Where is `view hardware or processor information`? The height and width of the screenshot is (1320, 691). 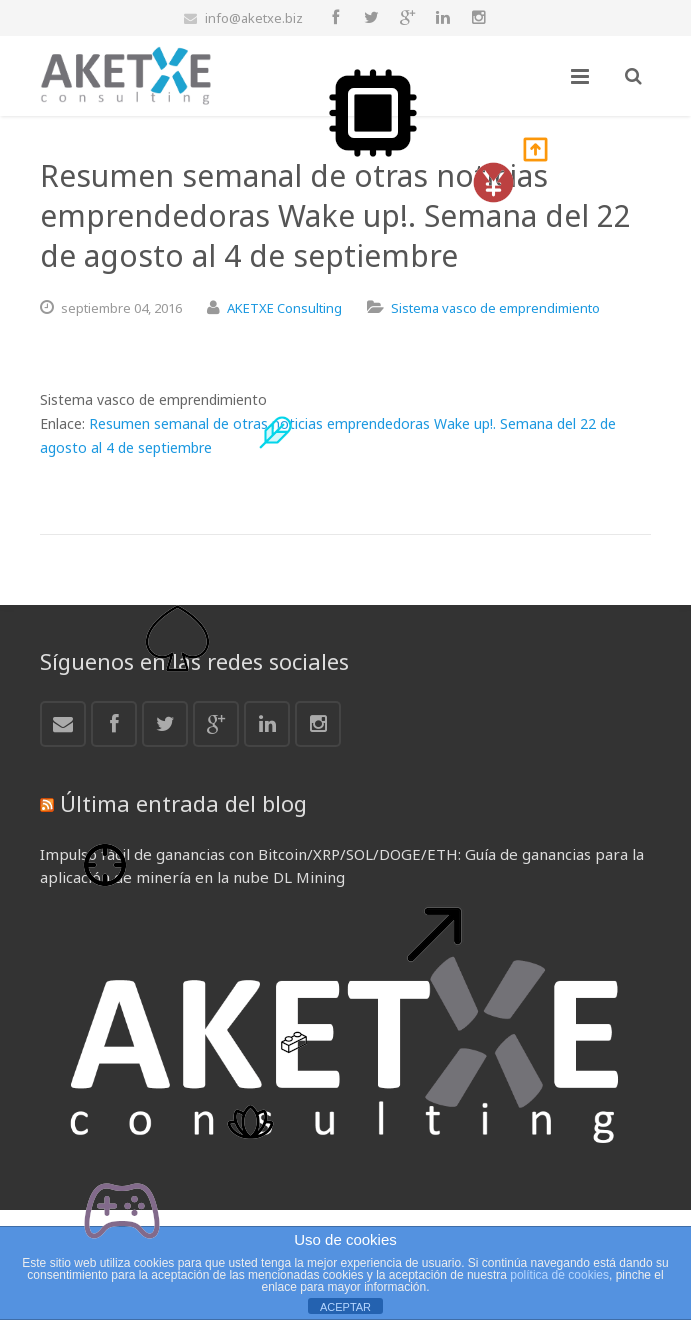 view hardware or processor information is located at coordinates (373, 113).